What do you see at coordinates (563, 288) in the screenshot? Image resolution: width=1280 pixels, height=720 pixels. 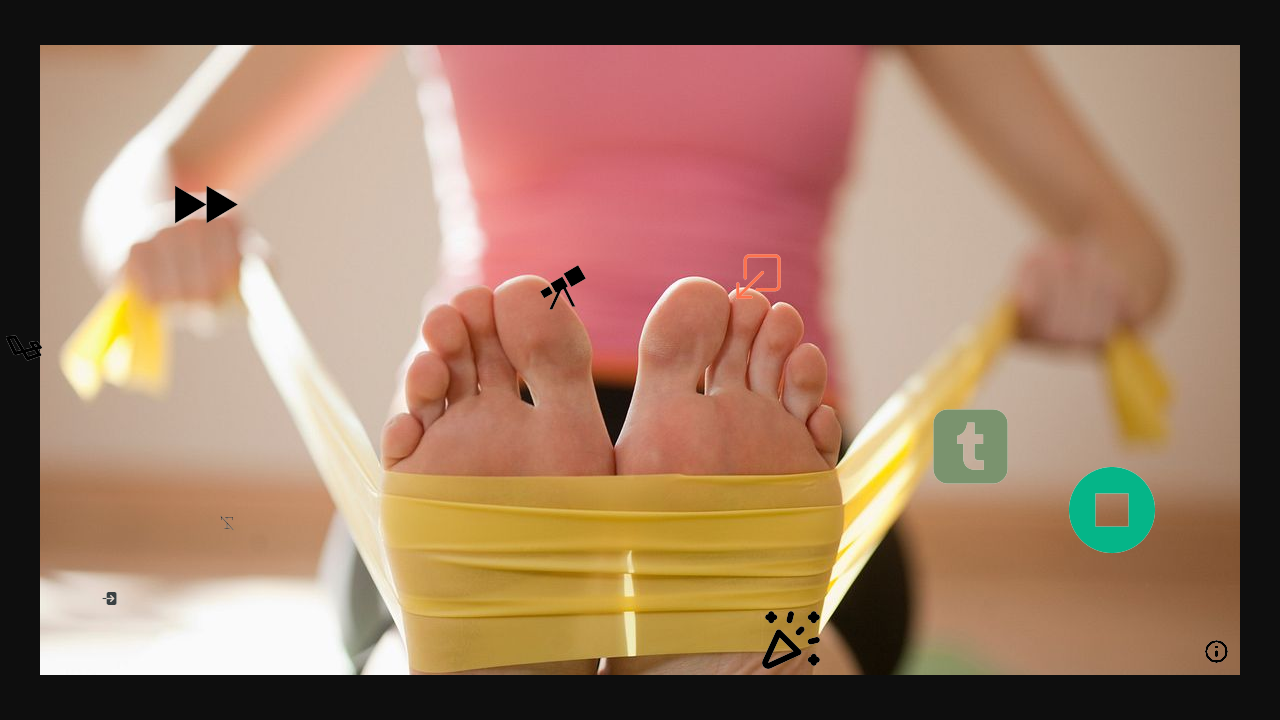 I see `explore or discover new content` at bounding box center [563, 288].